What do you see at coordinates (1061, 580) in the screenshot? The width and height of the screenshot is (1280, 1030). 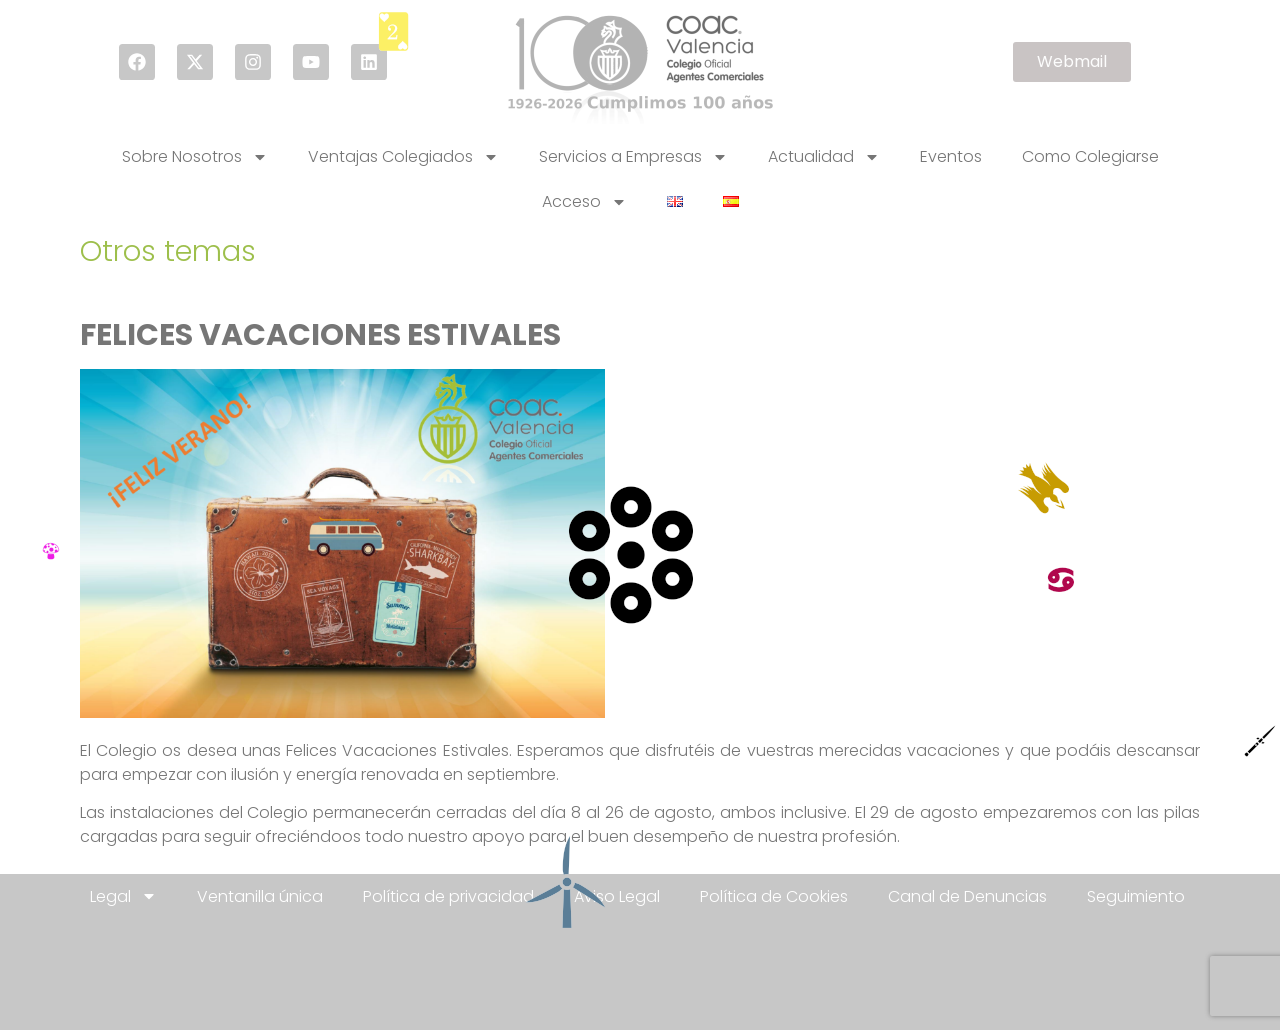 I see `view cancer zodiac sign information` at bounding box center [1061, 580].